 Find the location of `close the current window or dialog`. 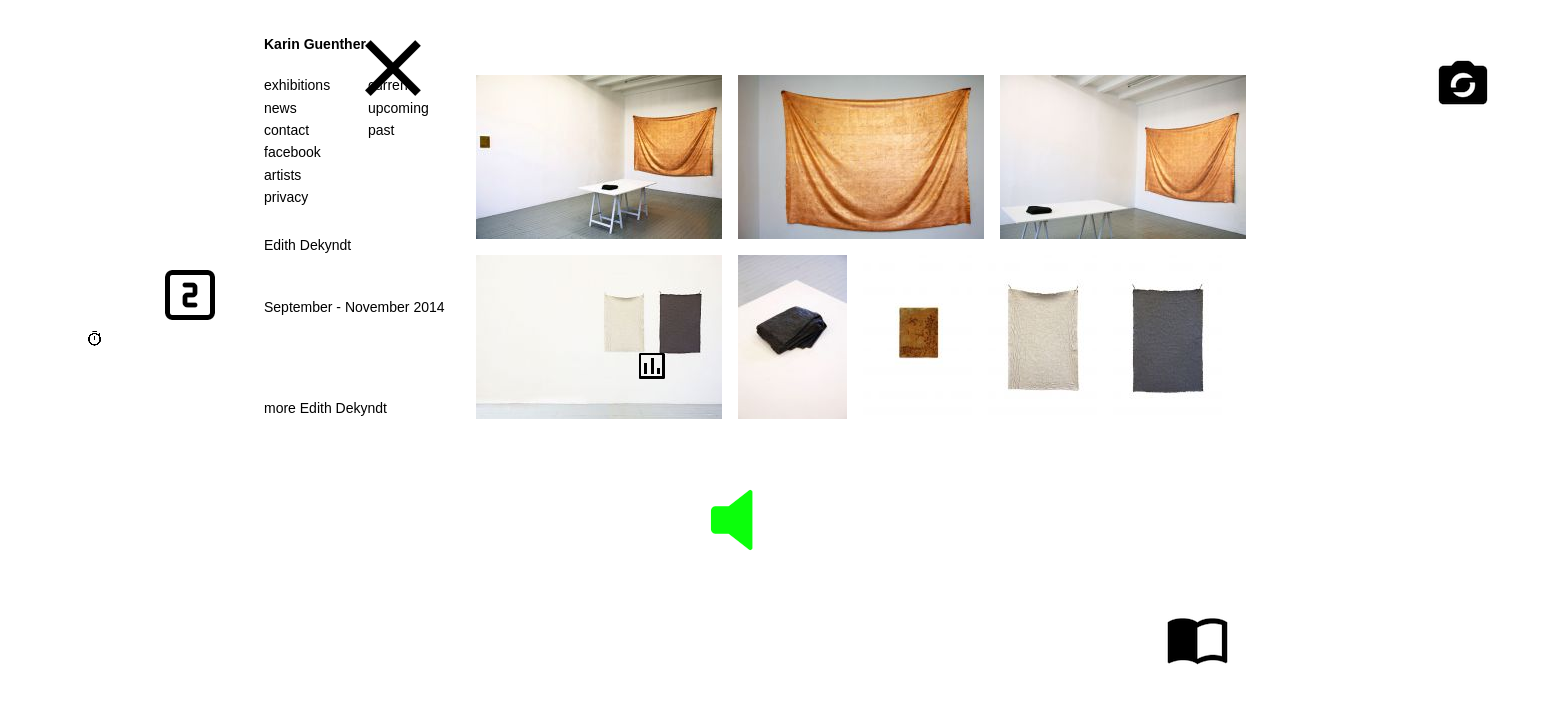

close the current window or dialog is located at coordinates (393, 68).